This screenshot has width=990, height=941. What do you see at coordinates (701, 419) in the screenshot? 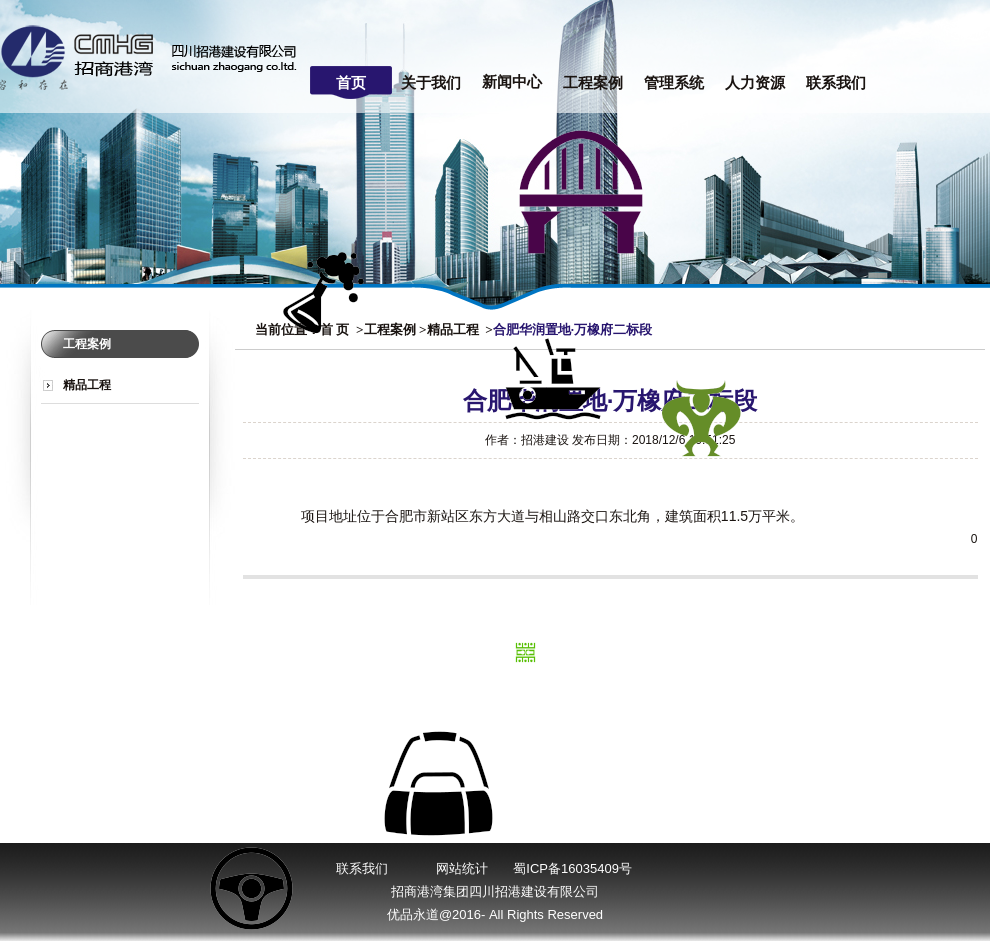
I see `select minotaur character or enemy type` at bounding box center [701, 419].